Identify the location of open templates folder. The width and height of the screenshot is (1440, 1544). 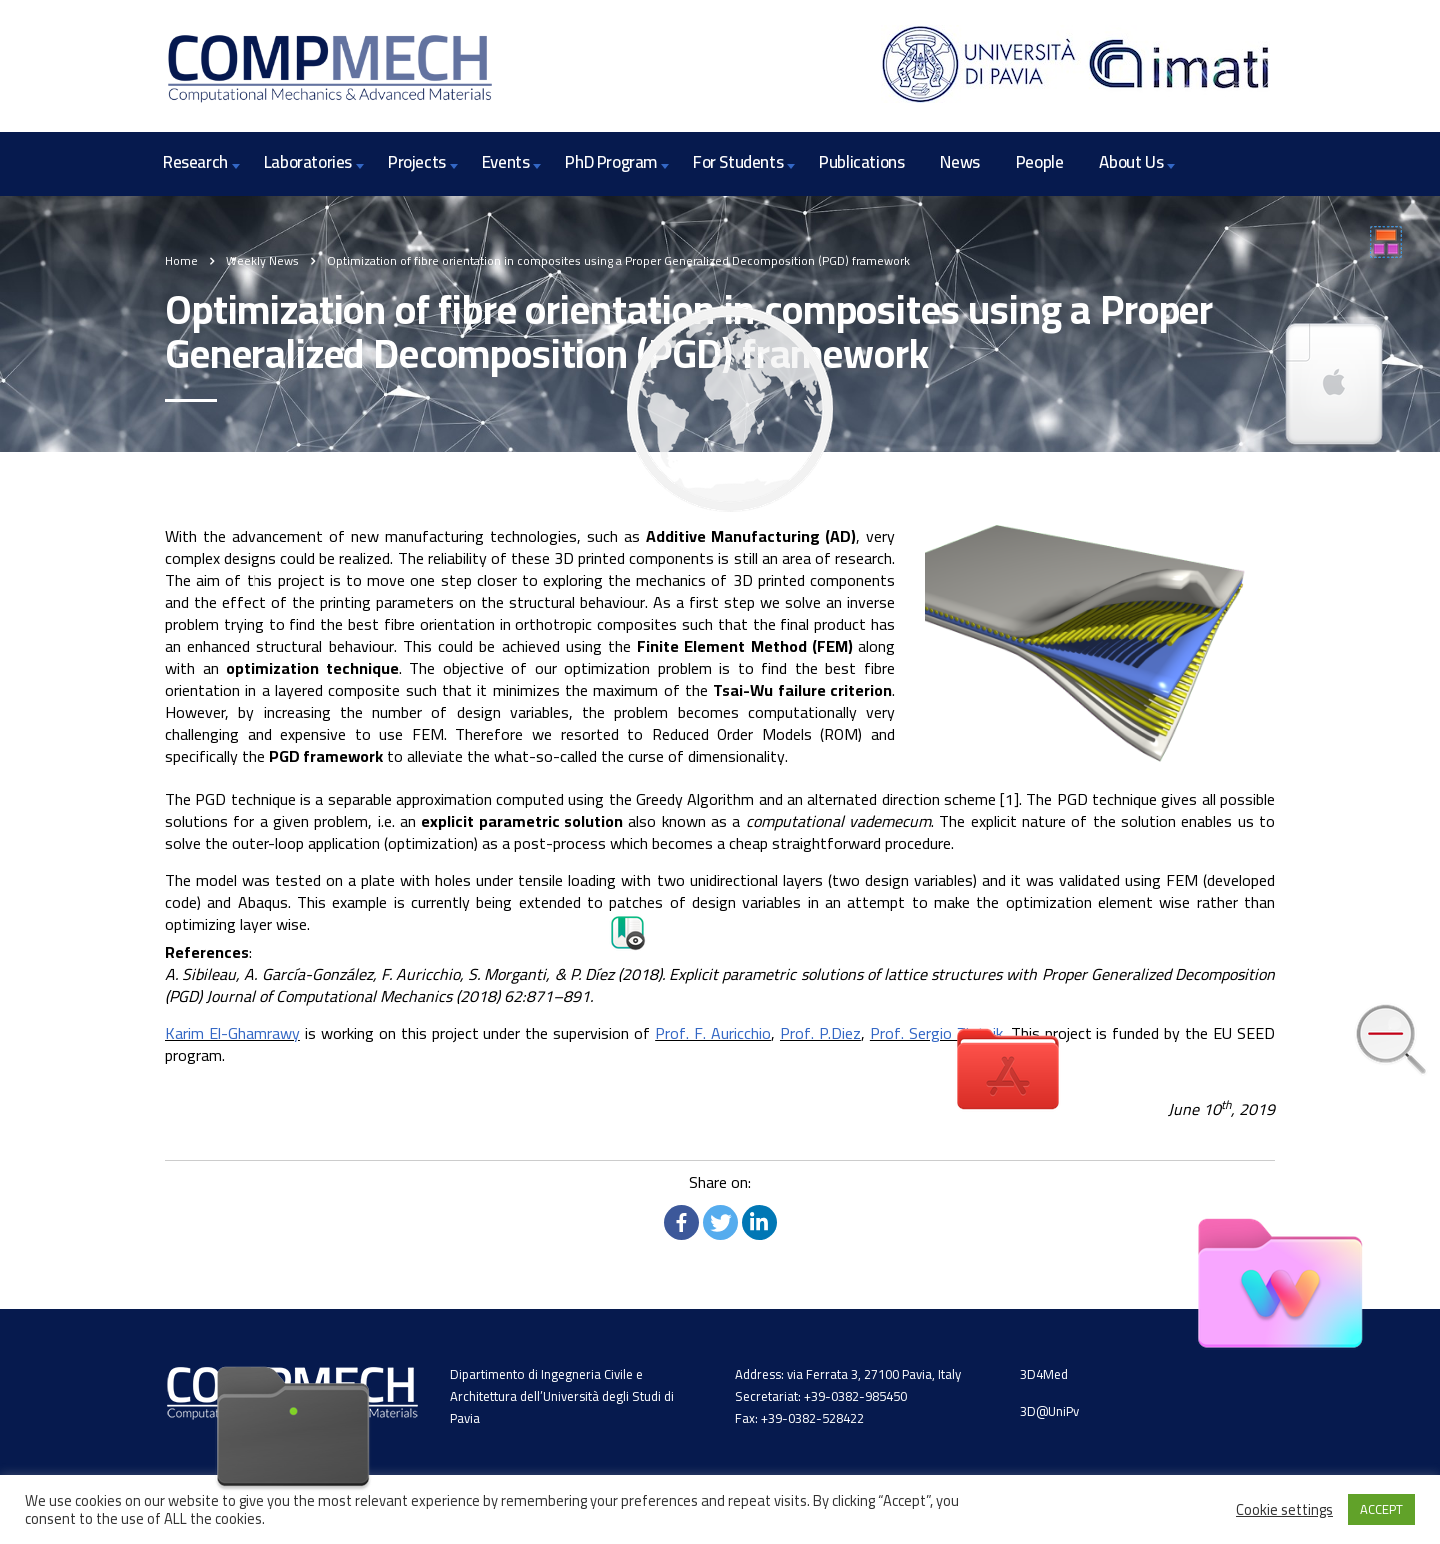
(1008, 1069).